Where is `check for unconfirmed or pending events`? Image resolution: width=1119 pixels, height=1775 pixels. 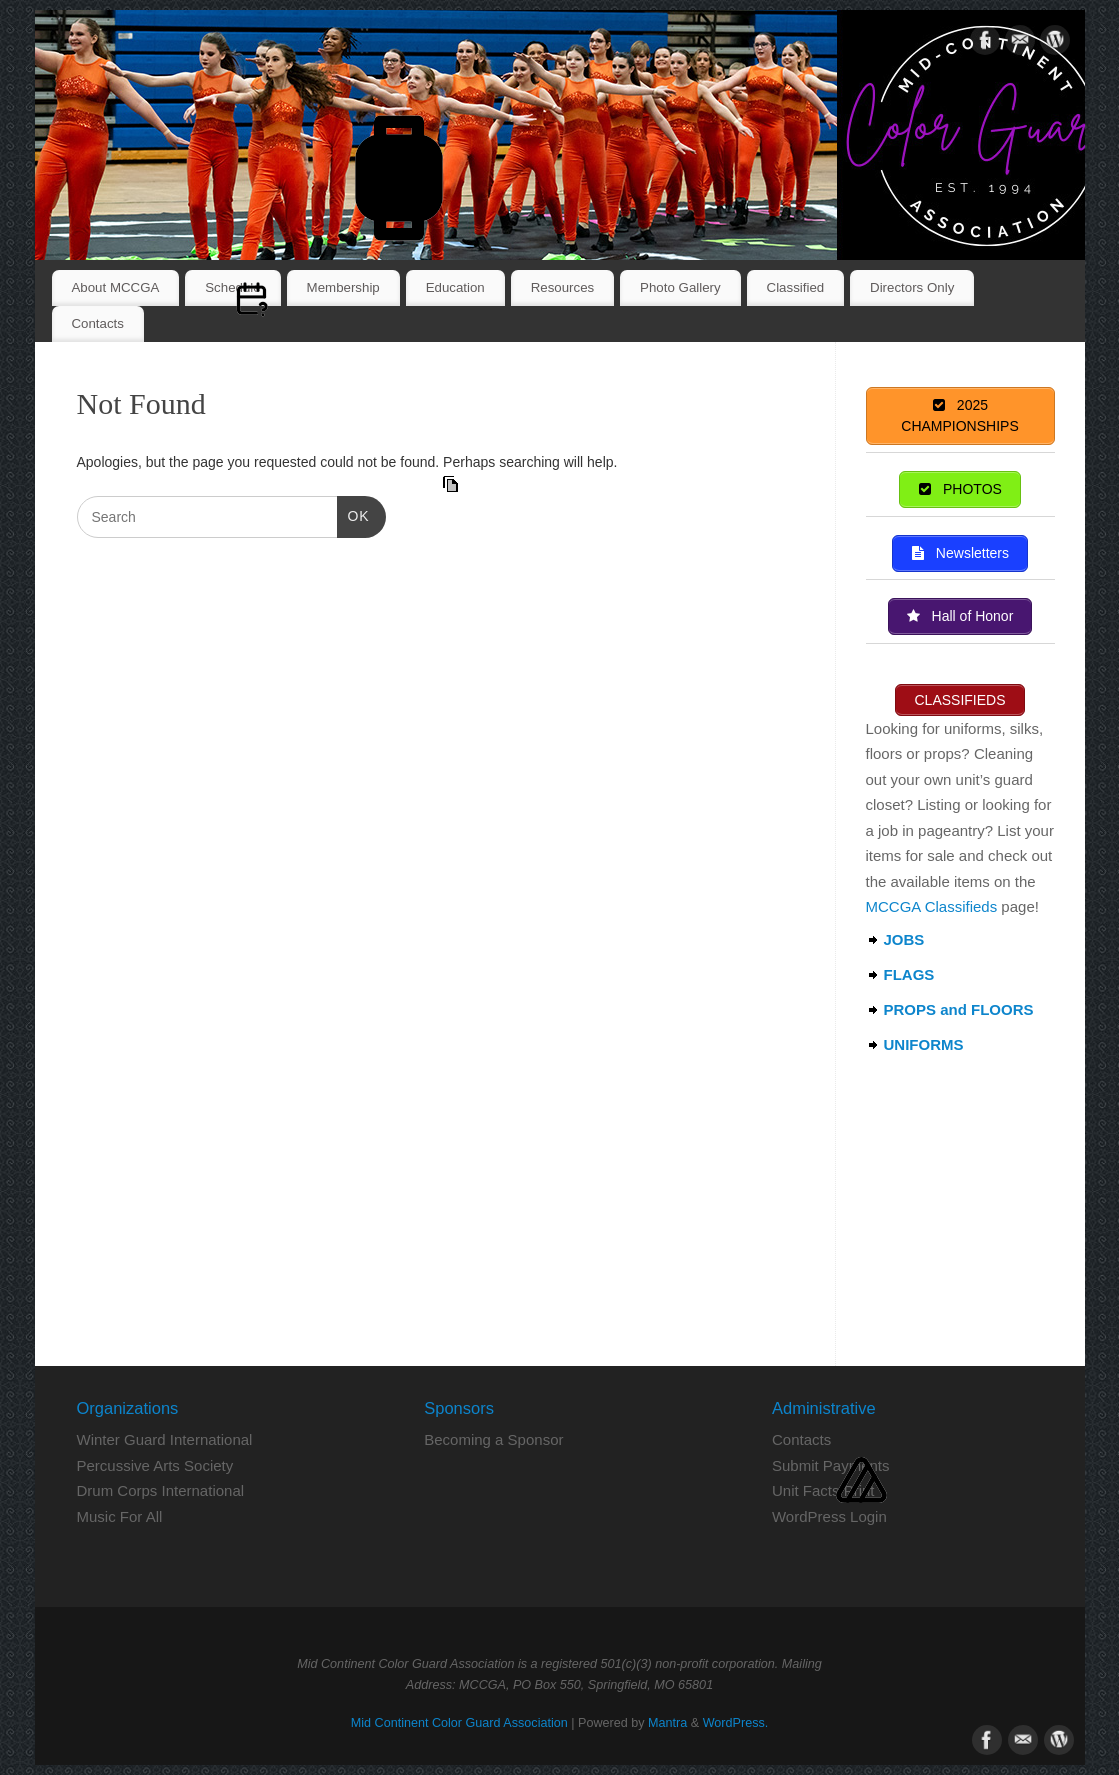 check for unconfirmed or pending events is located at coordinates (251, 298).